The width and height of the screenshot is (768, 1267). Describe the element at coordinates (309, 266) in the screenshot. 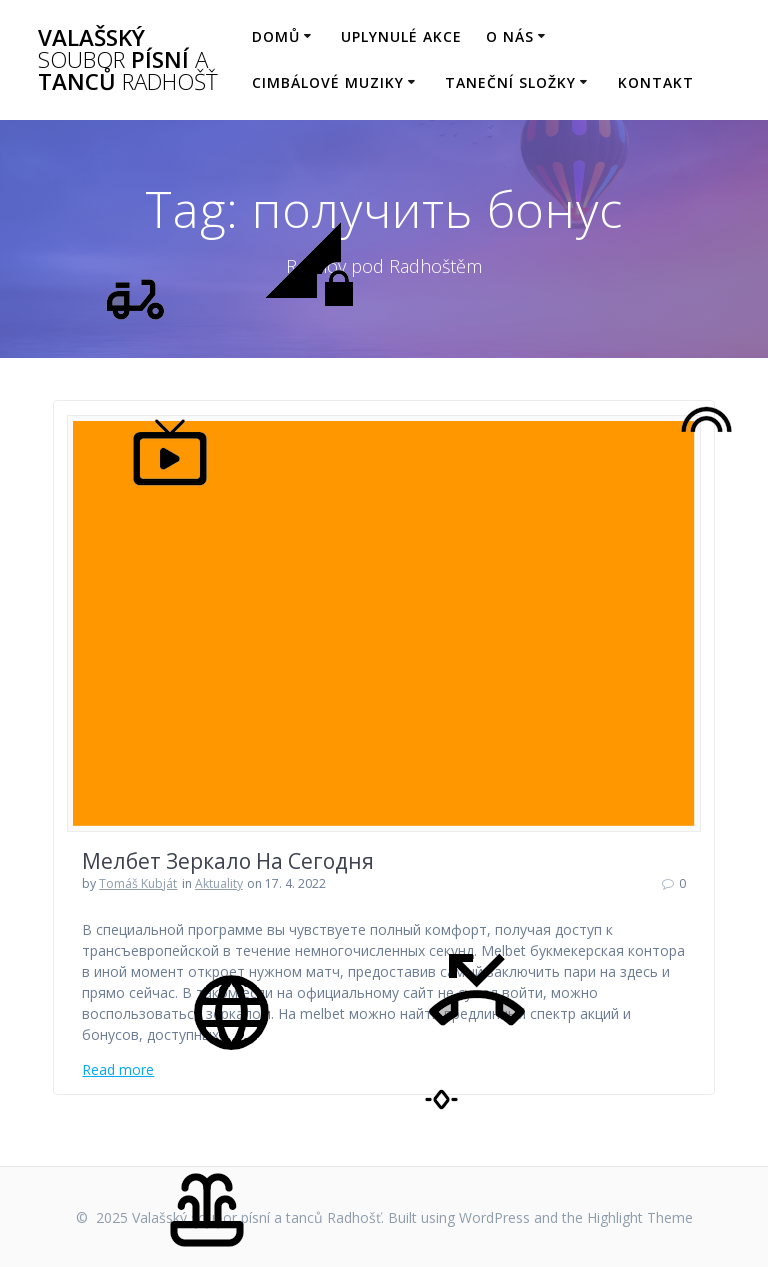

I see `network connection is secured or encrypted` at that location.